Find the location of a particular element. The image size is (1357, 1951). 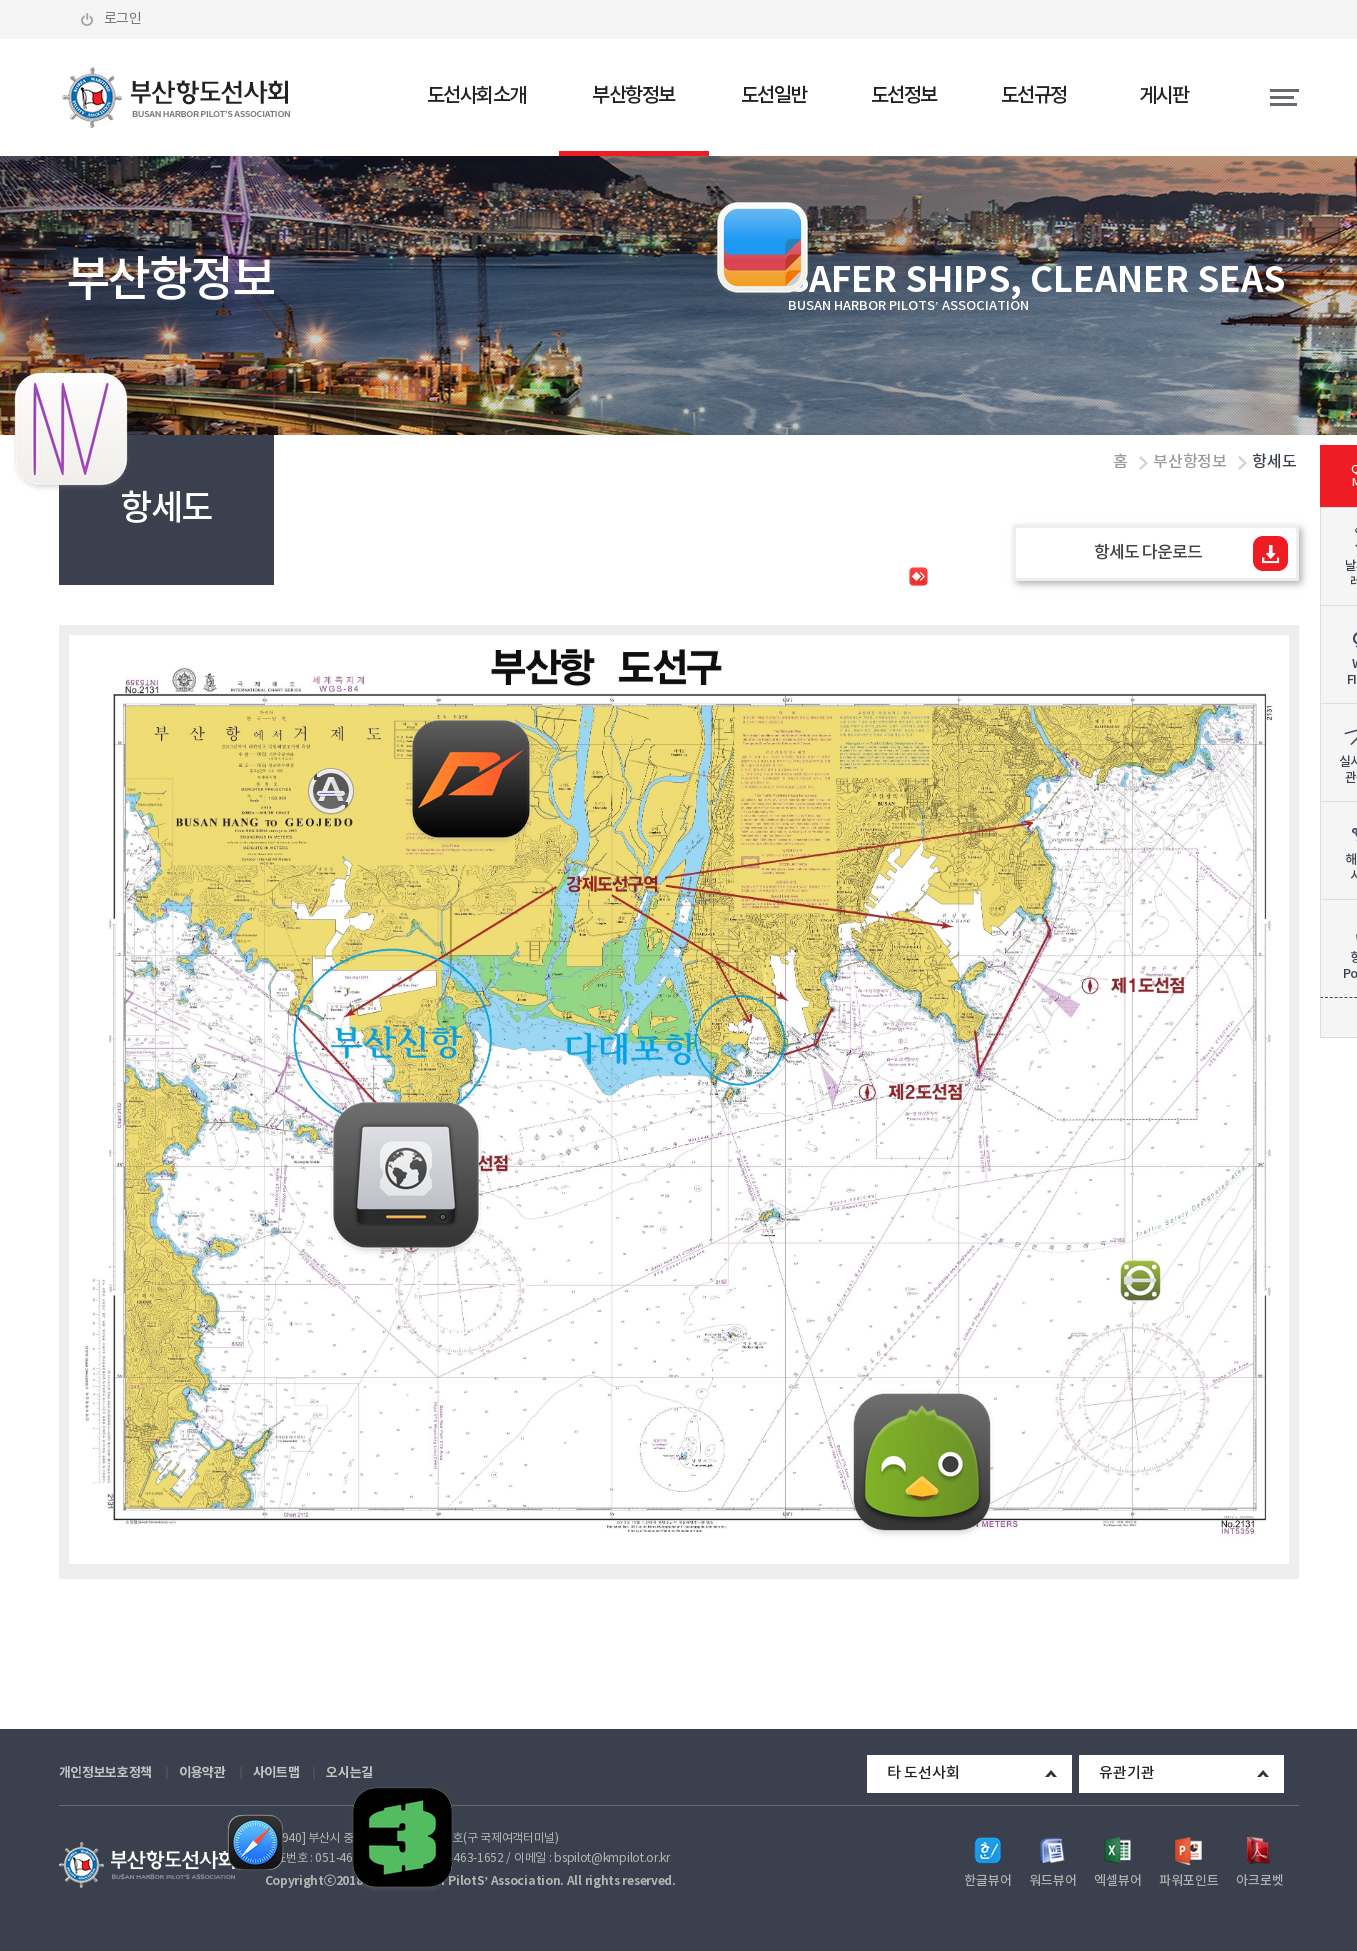

launch nvtop gpu monitoring application is located at coordinates (71, 429).